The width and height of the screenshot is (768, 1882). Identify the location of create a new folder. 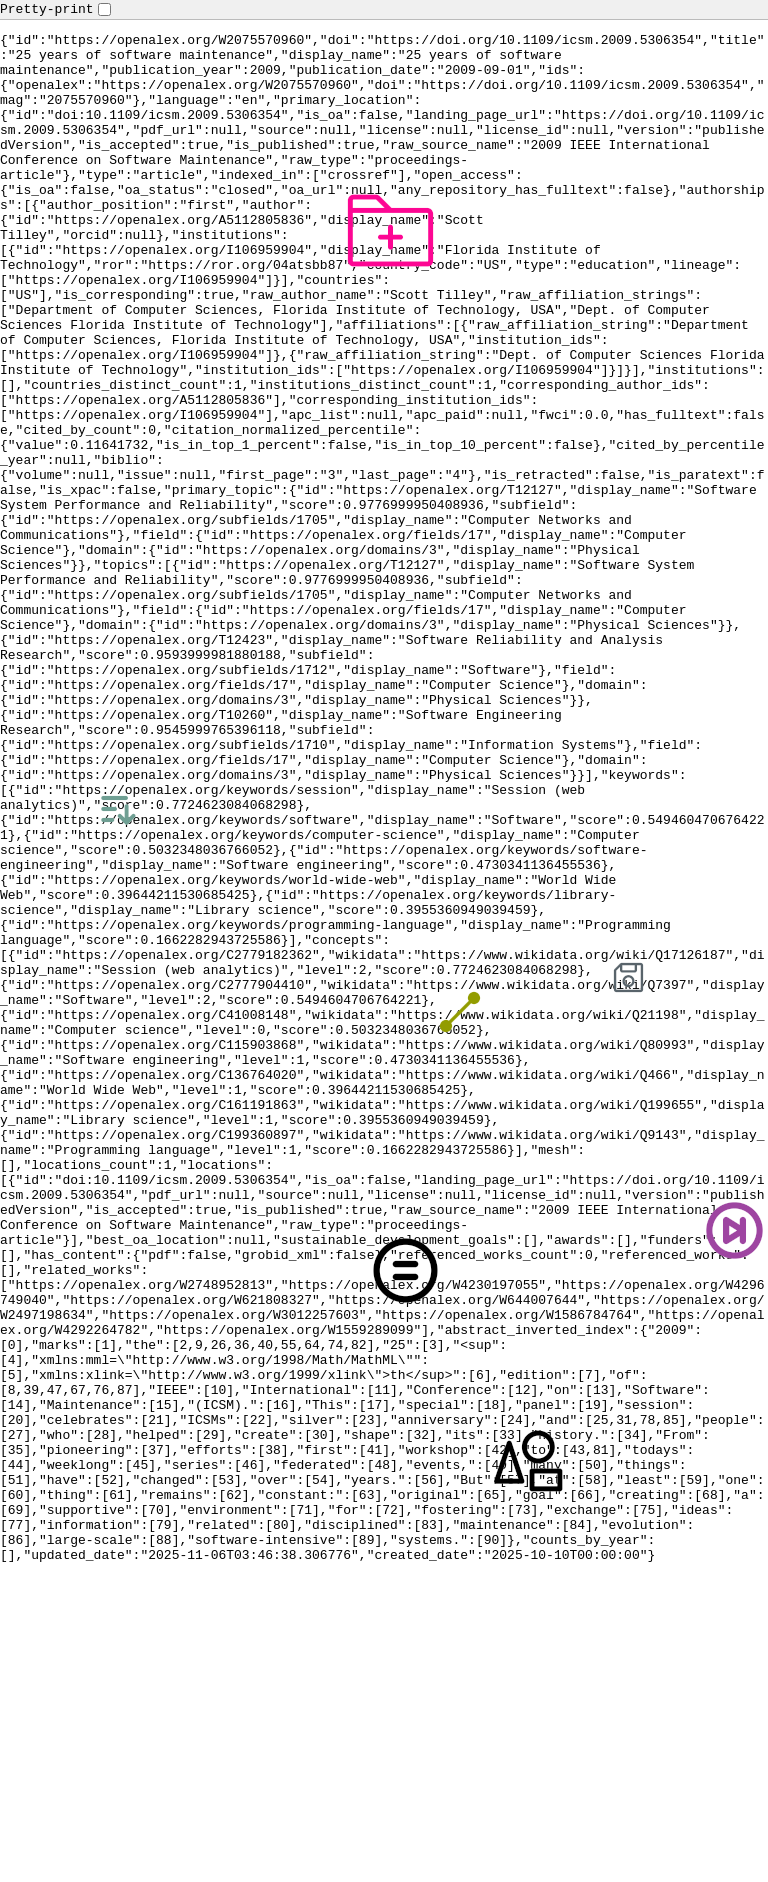
(390, 230).